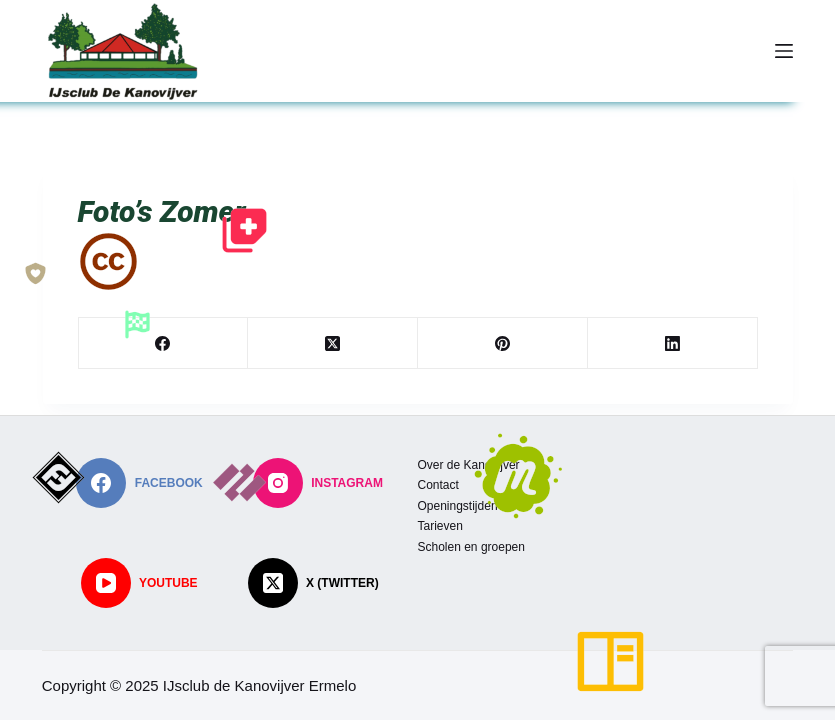 This screenshot has width=835, height=720. I want to click on palo alto networks company logo, so click(239, 482).